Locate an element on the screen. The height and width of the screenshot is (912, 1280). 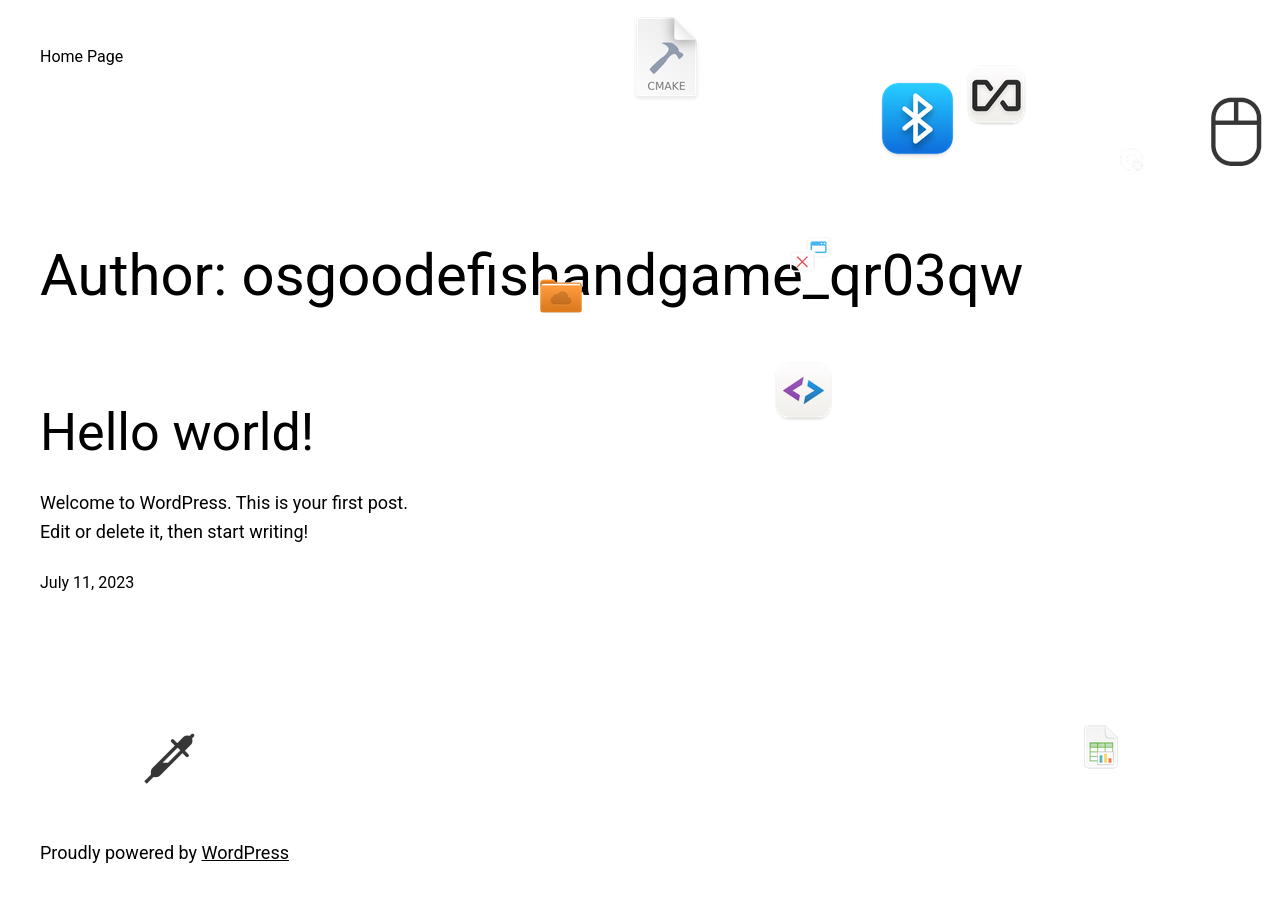
camera is currently disabled or blocked is located at coordinates (1131, 159).